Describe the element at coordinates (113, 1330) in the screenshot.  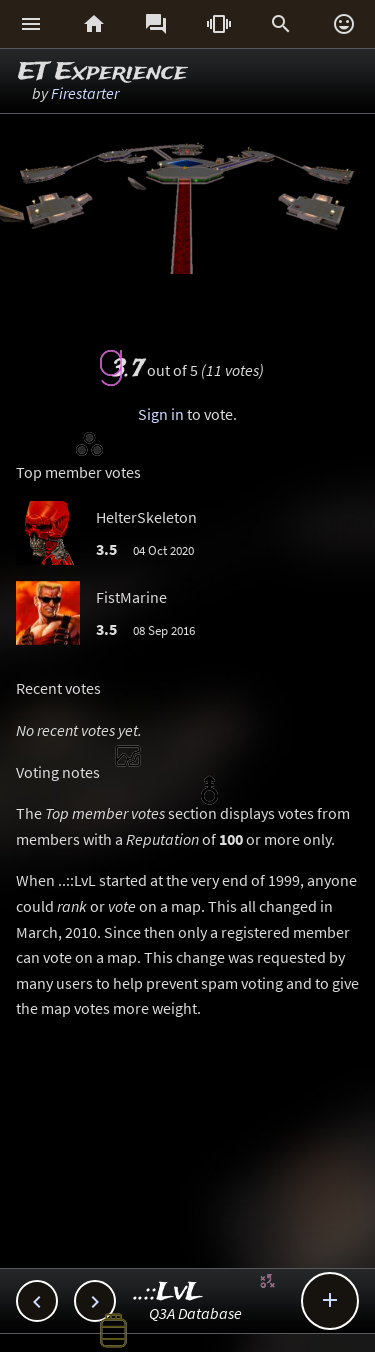
I see `view or manage labeled containers` at that location.